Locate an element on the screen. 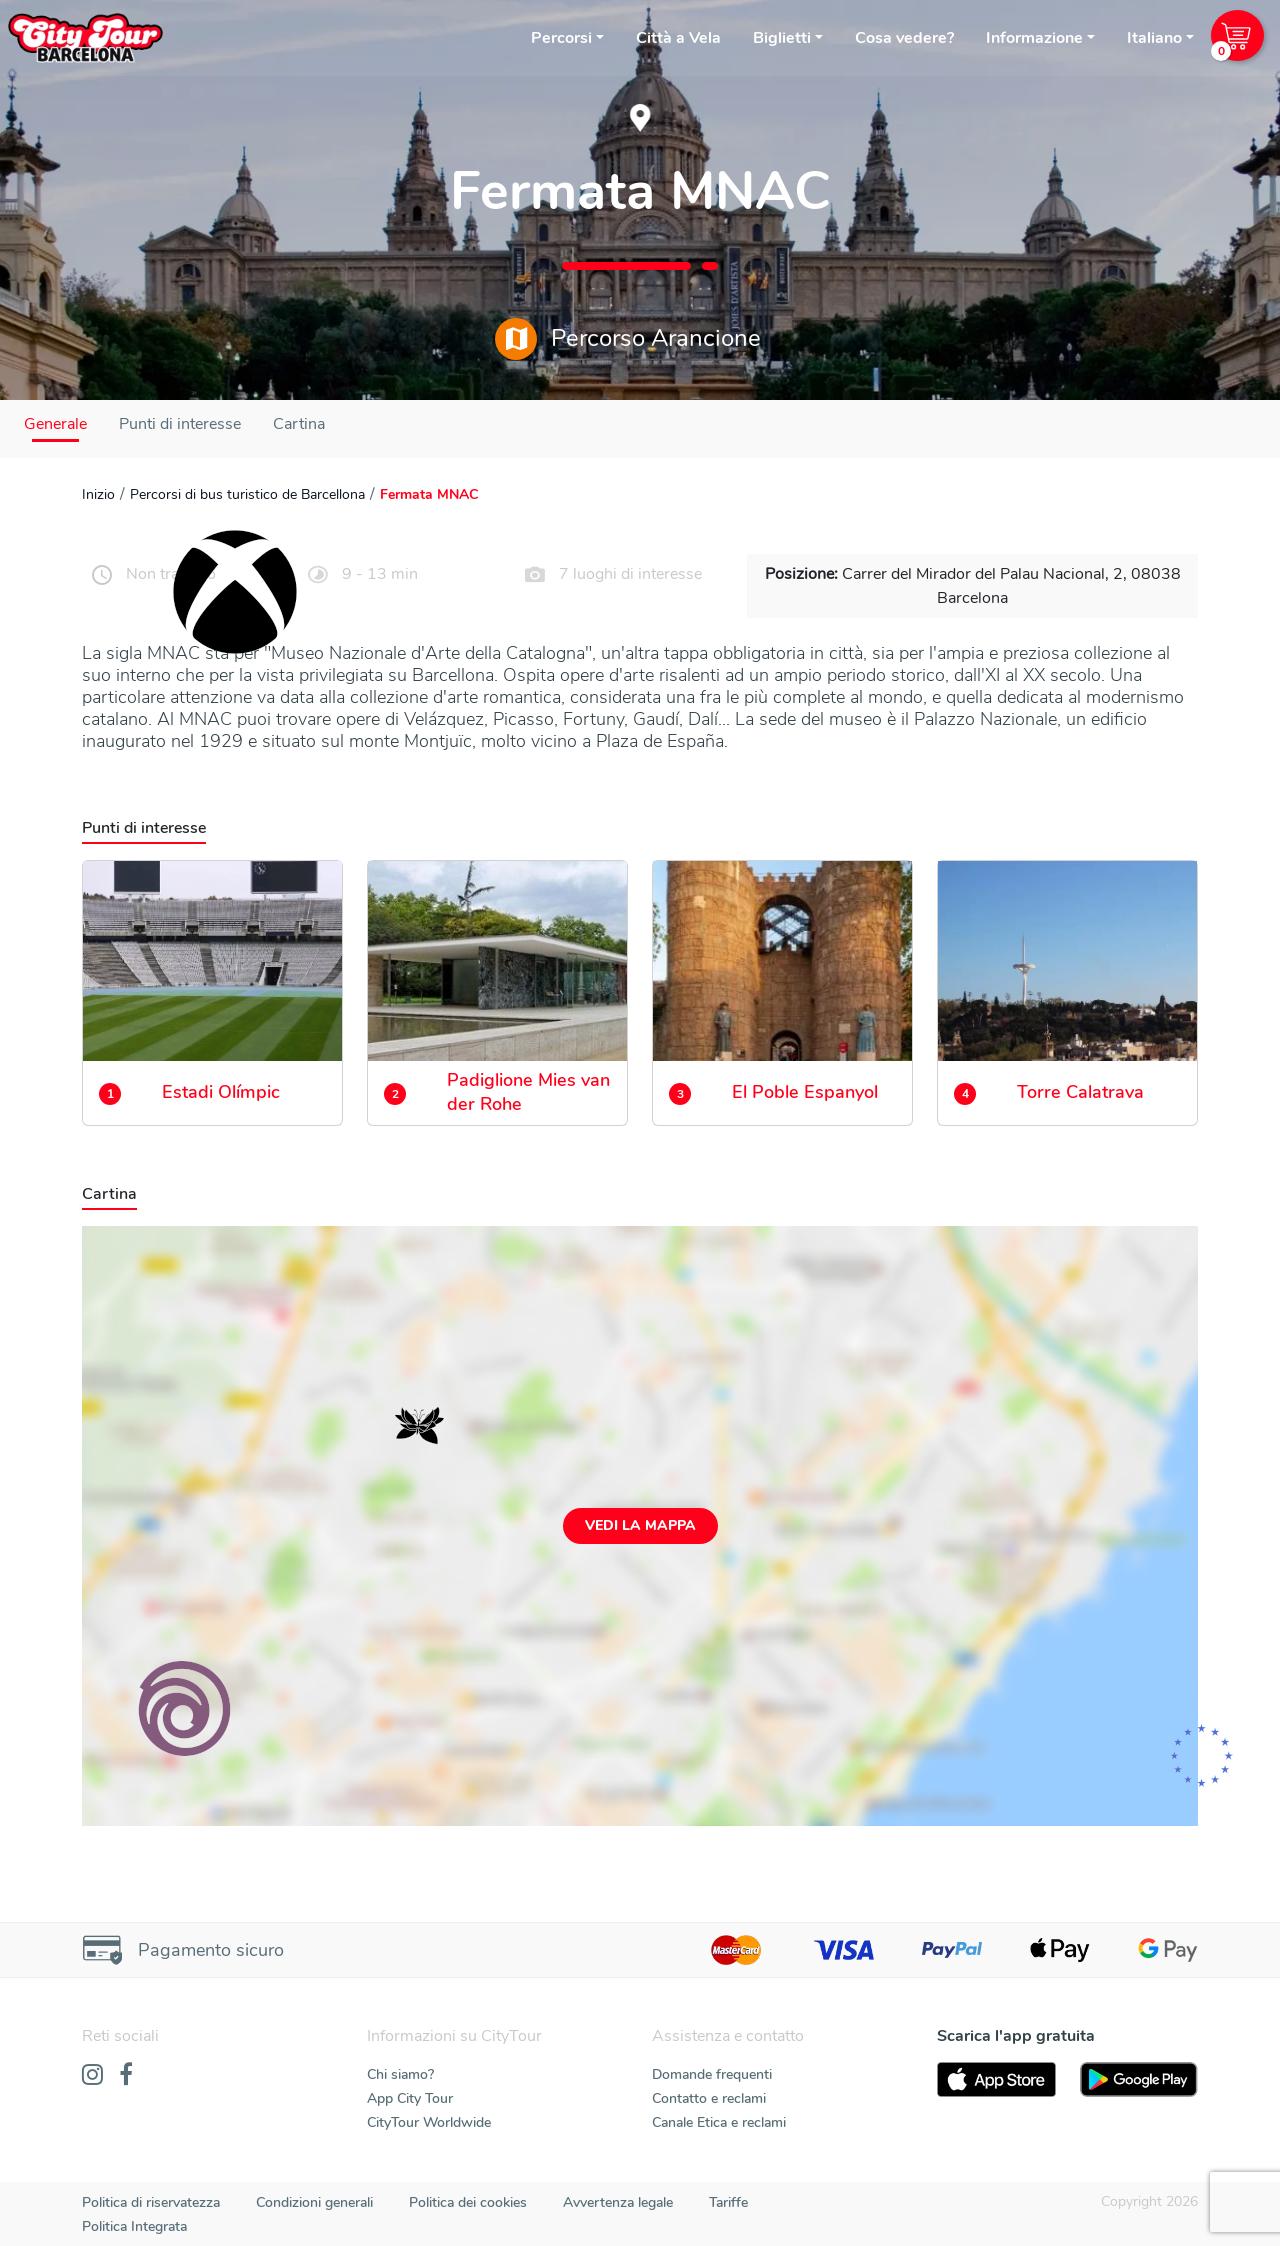 The height and width of the screenshot is (2246, 1280). wiki.js documentation or knowledge base is located at coordinates (419, 1425).